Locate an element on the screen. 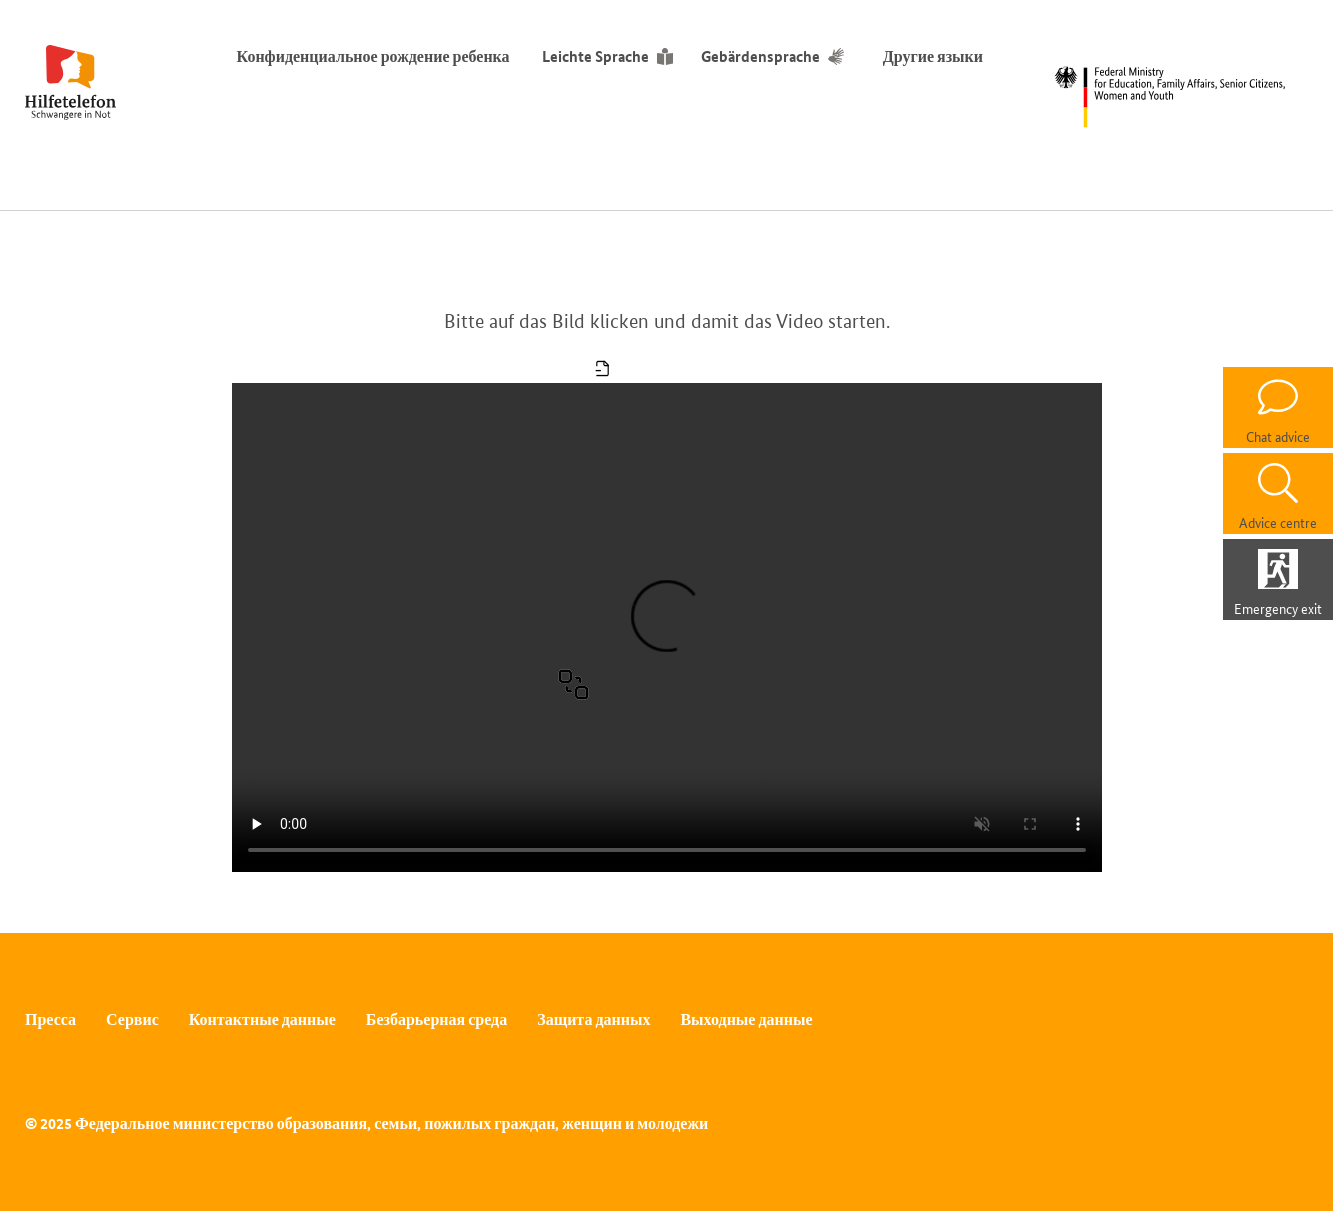  send selected object to back of layer stack is located at coordinates (573, 684).